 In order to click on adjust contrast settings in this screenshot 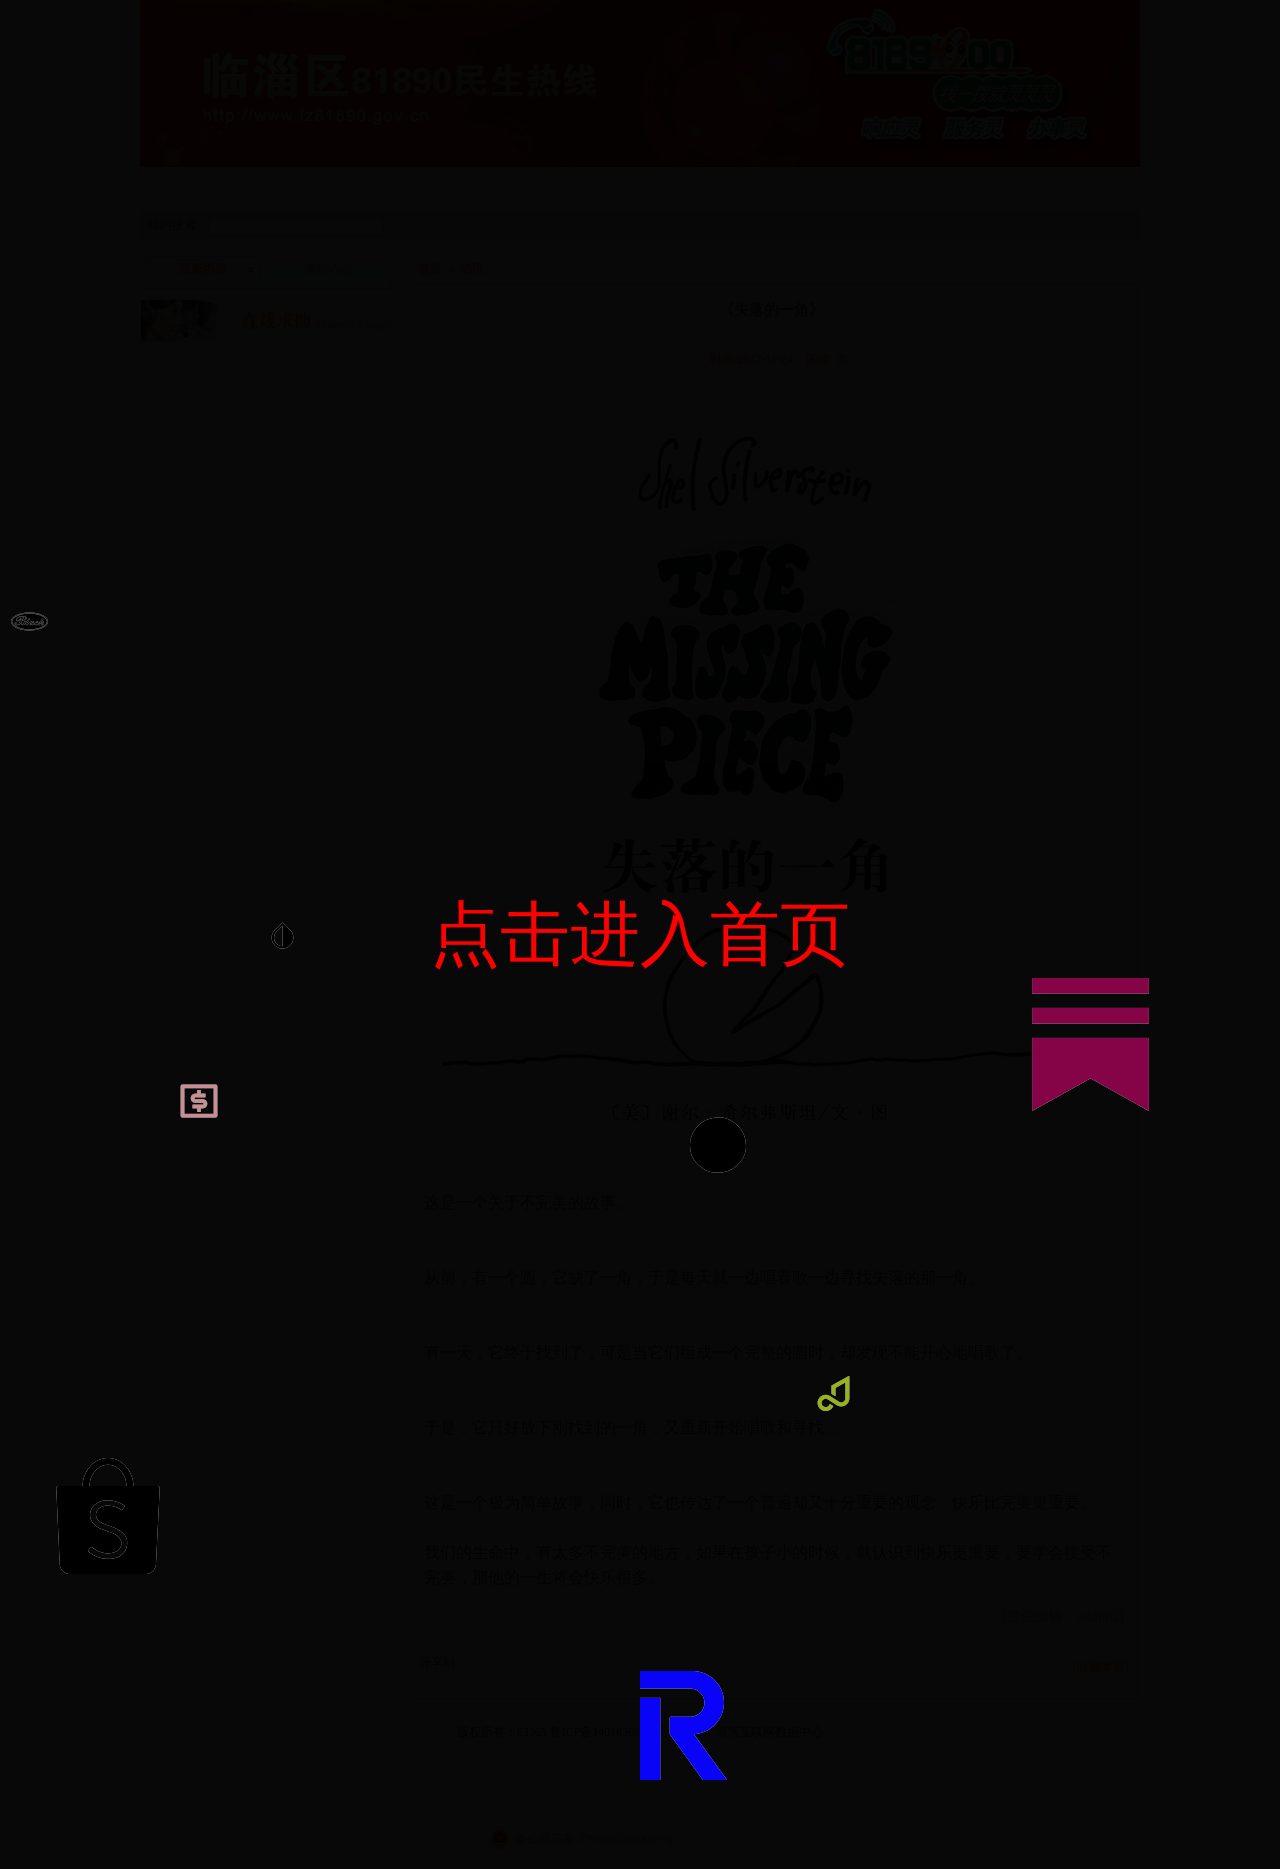, I will do `click(282, 936)`.